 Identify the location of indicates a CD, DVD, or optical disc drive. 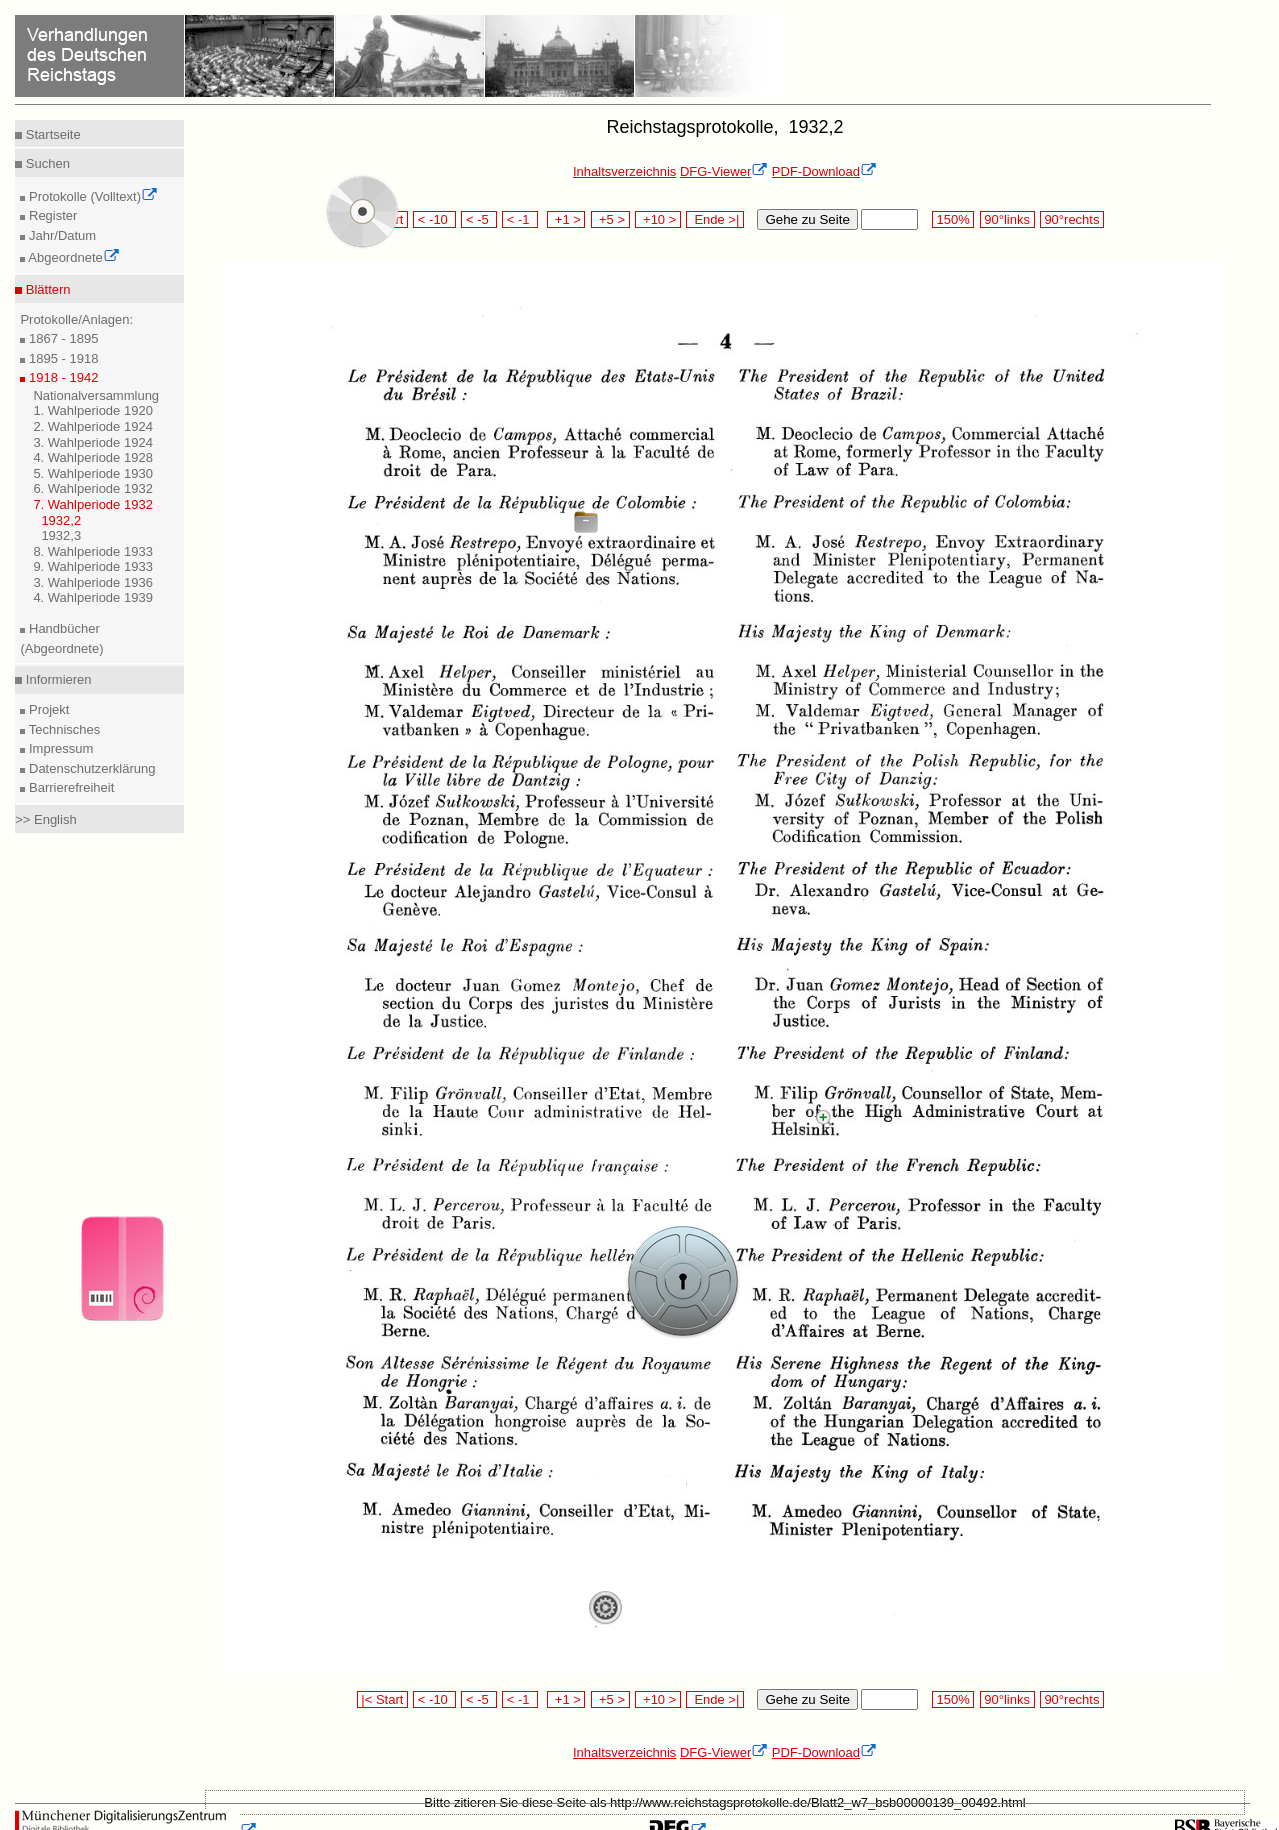
(362, 211).